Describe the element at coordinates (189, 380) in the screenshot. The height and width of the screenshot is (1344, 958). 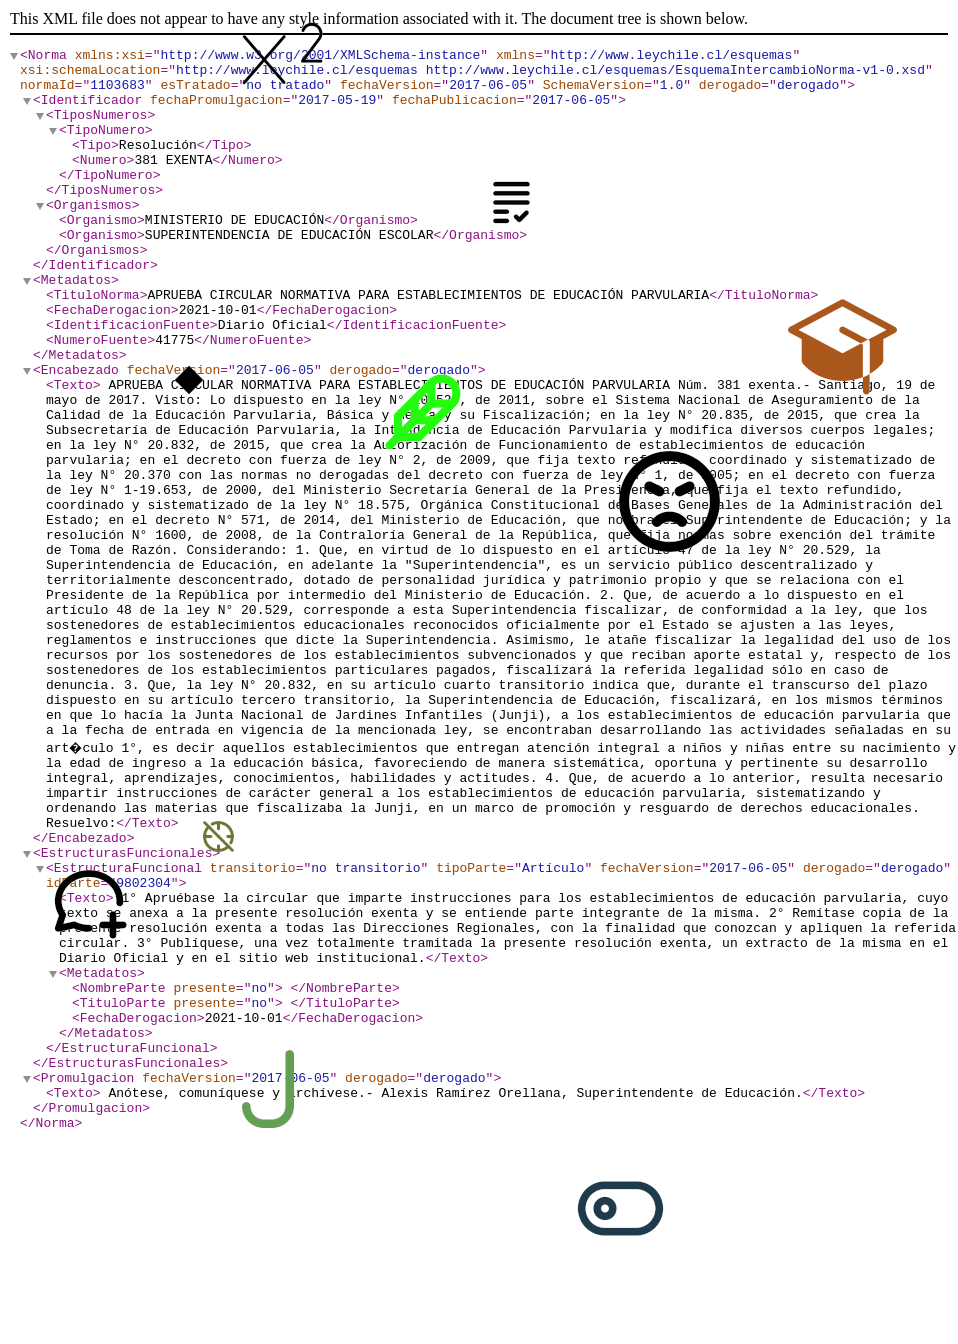
I see `set a log breakpoint in code` at that location.